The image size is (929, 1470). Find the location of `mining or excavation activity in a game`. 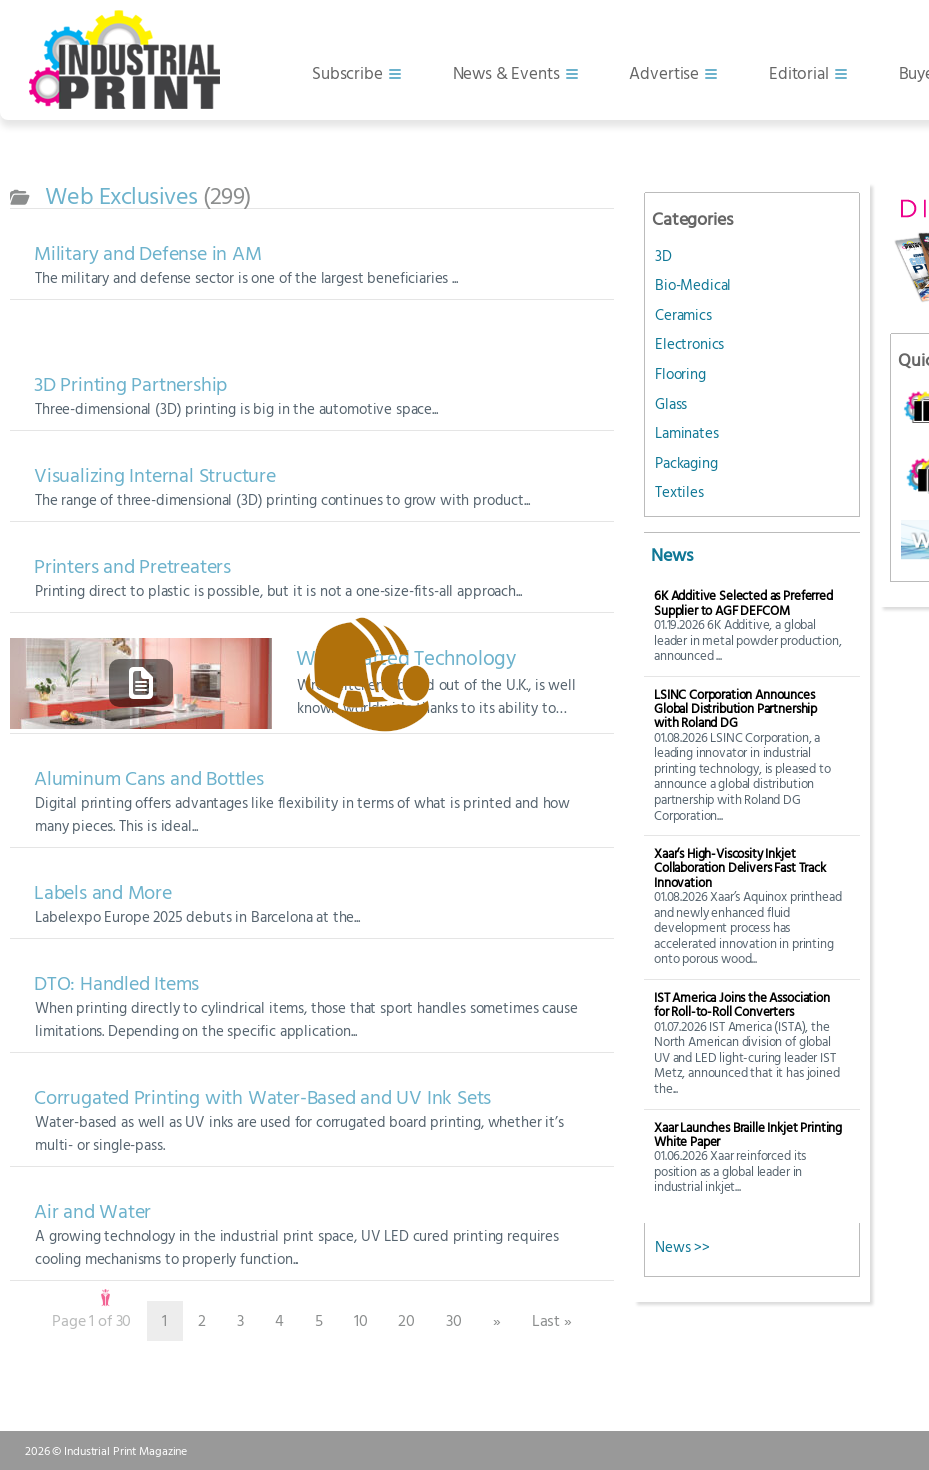

mining or excavation activity in a game is located at coordinates (367, 674).